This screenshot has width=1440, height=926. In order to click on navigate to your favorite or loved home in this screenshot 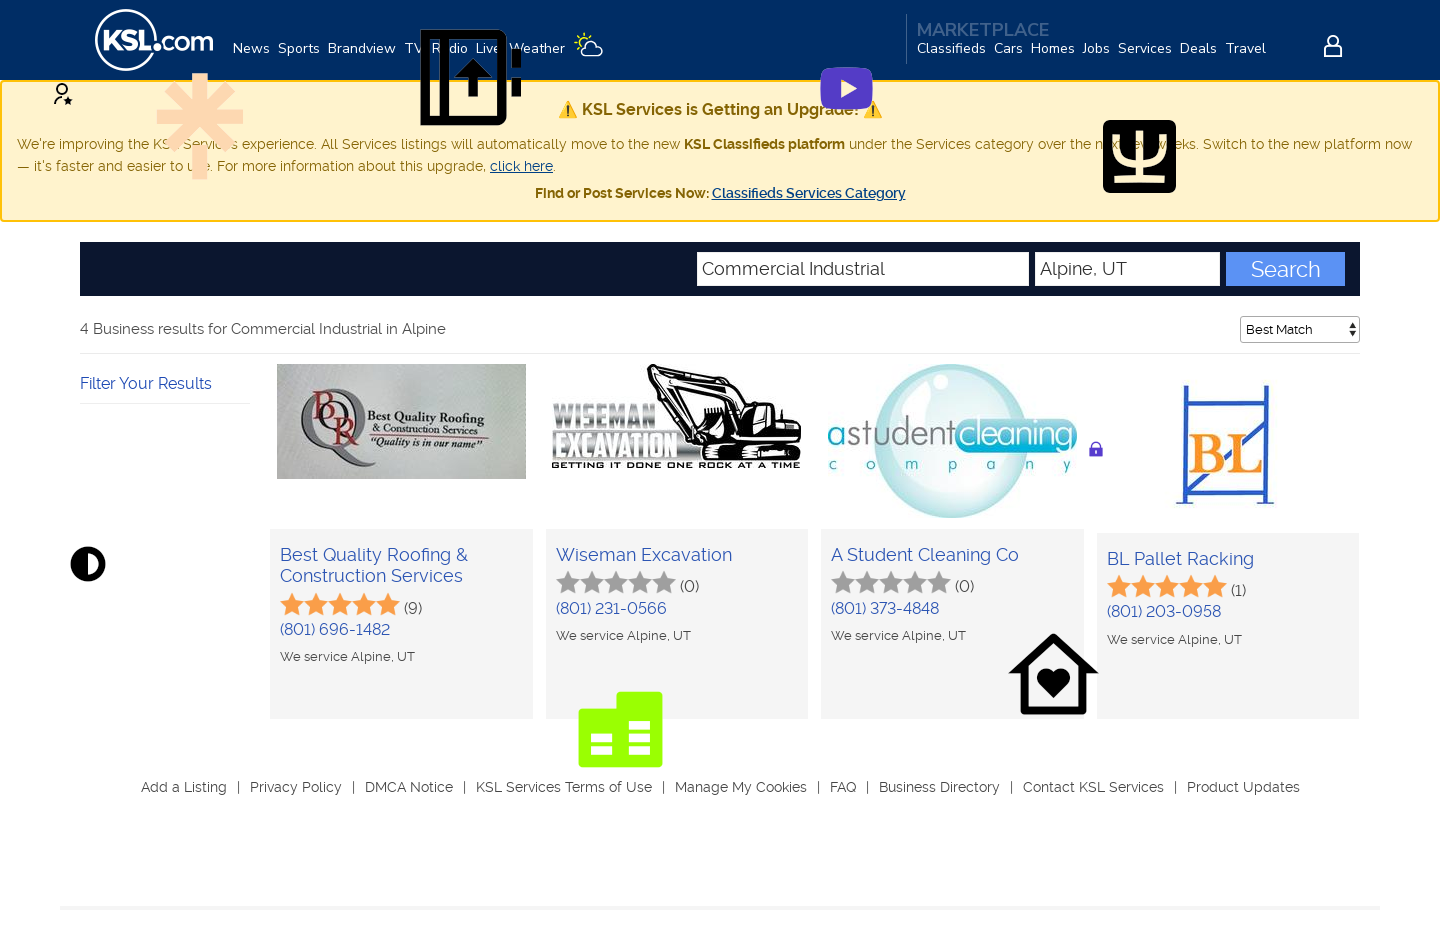, I will do `click(1053, 677)`.